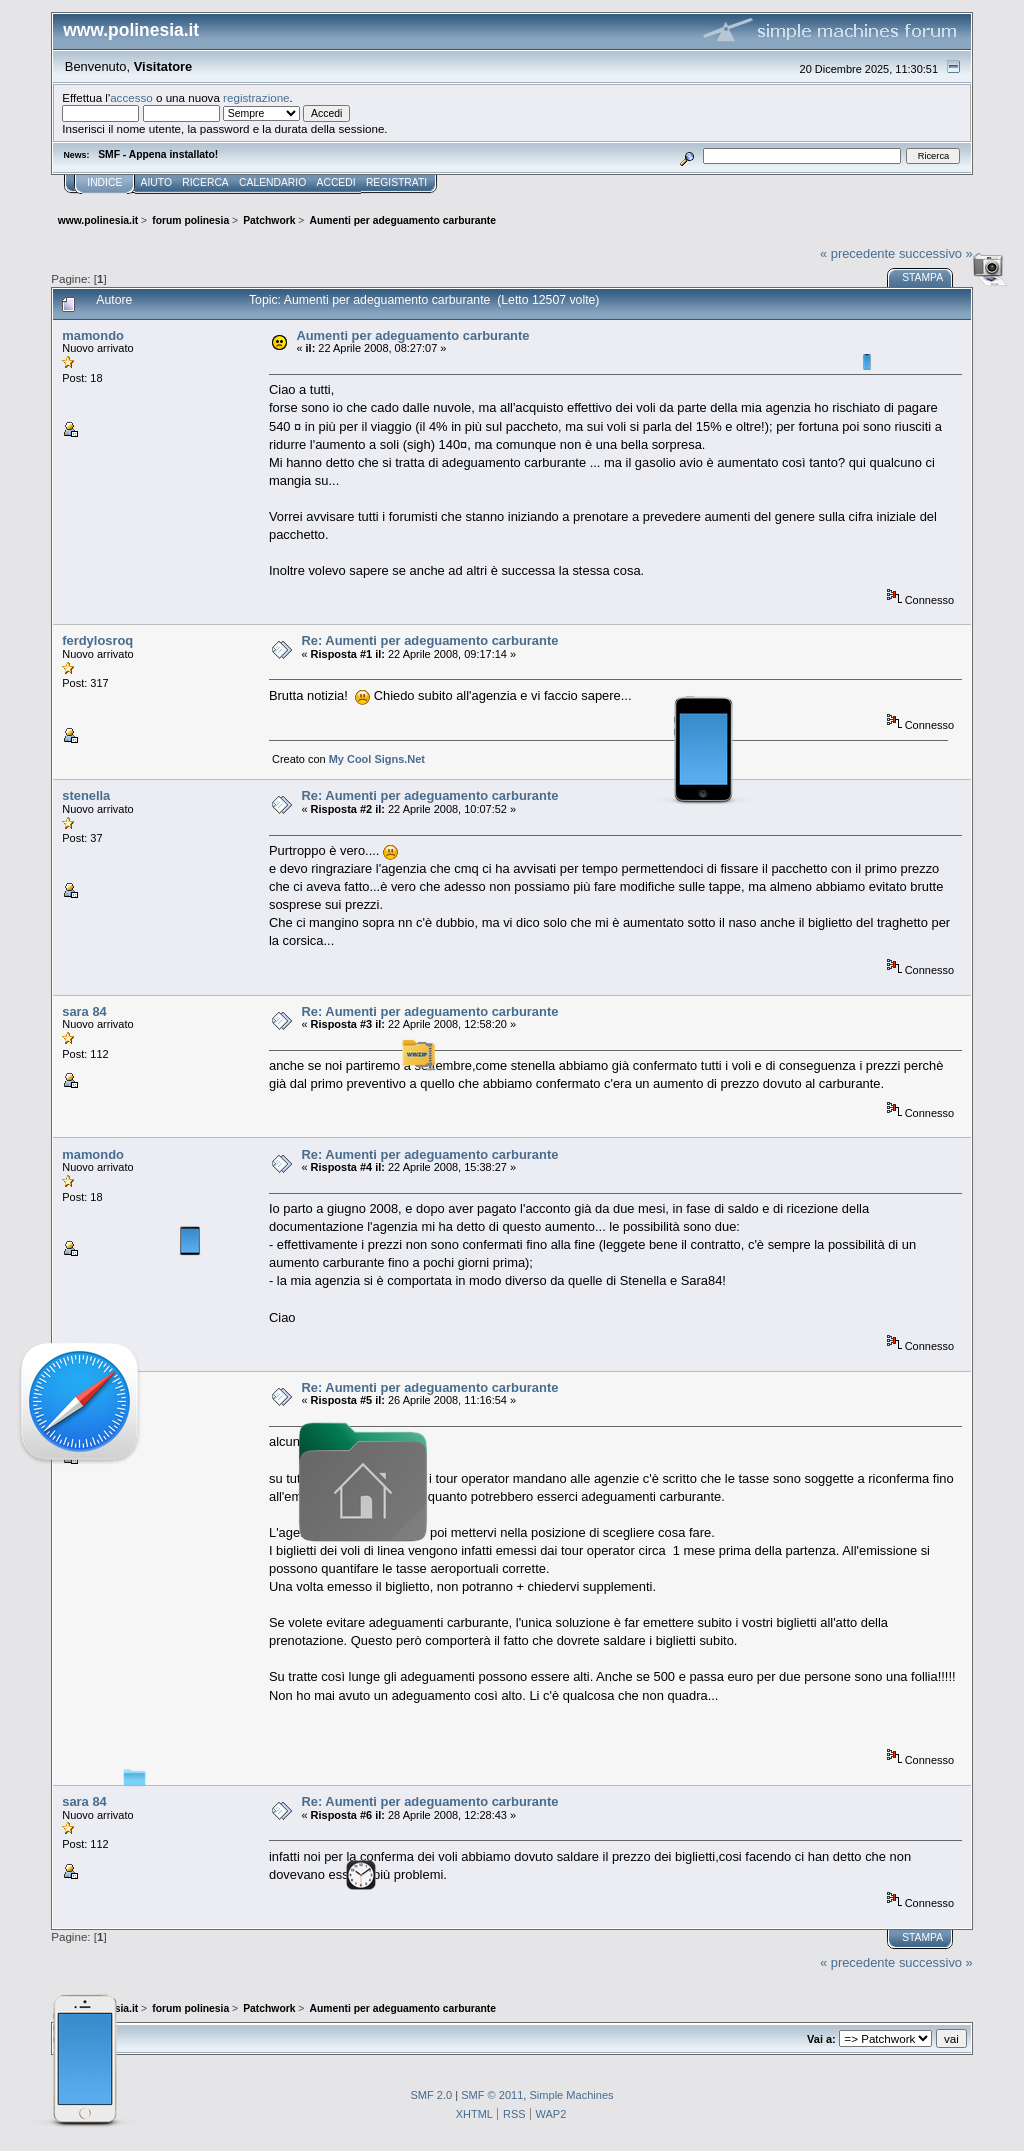 The width and height of the screenshot is (1024, 2151). I want to click on ipod touch device icon, so click(703, 748).